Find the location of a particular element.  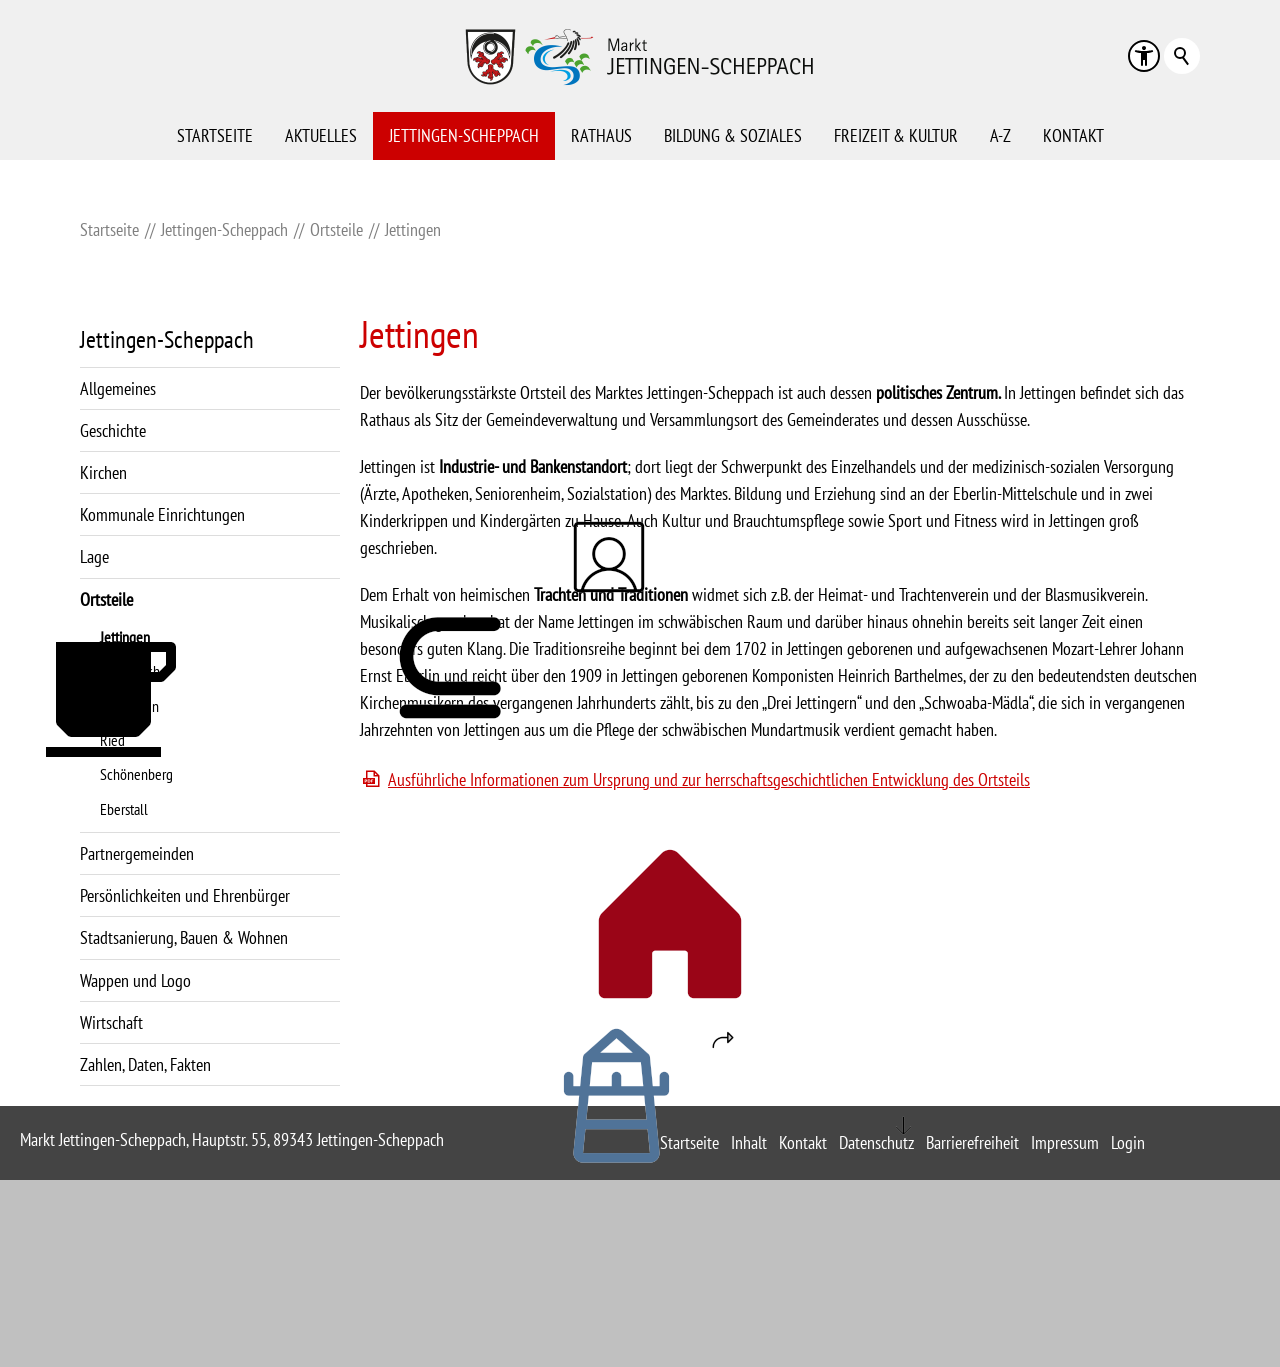

share or forward content is located at coordinates (723, 1040).